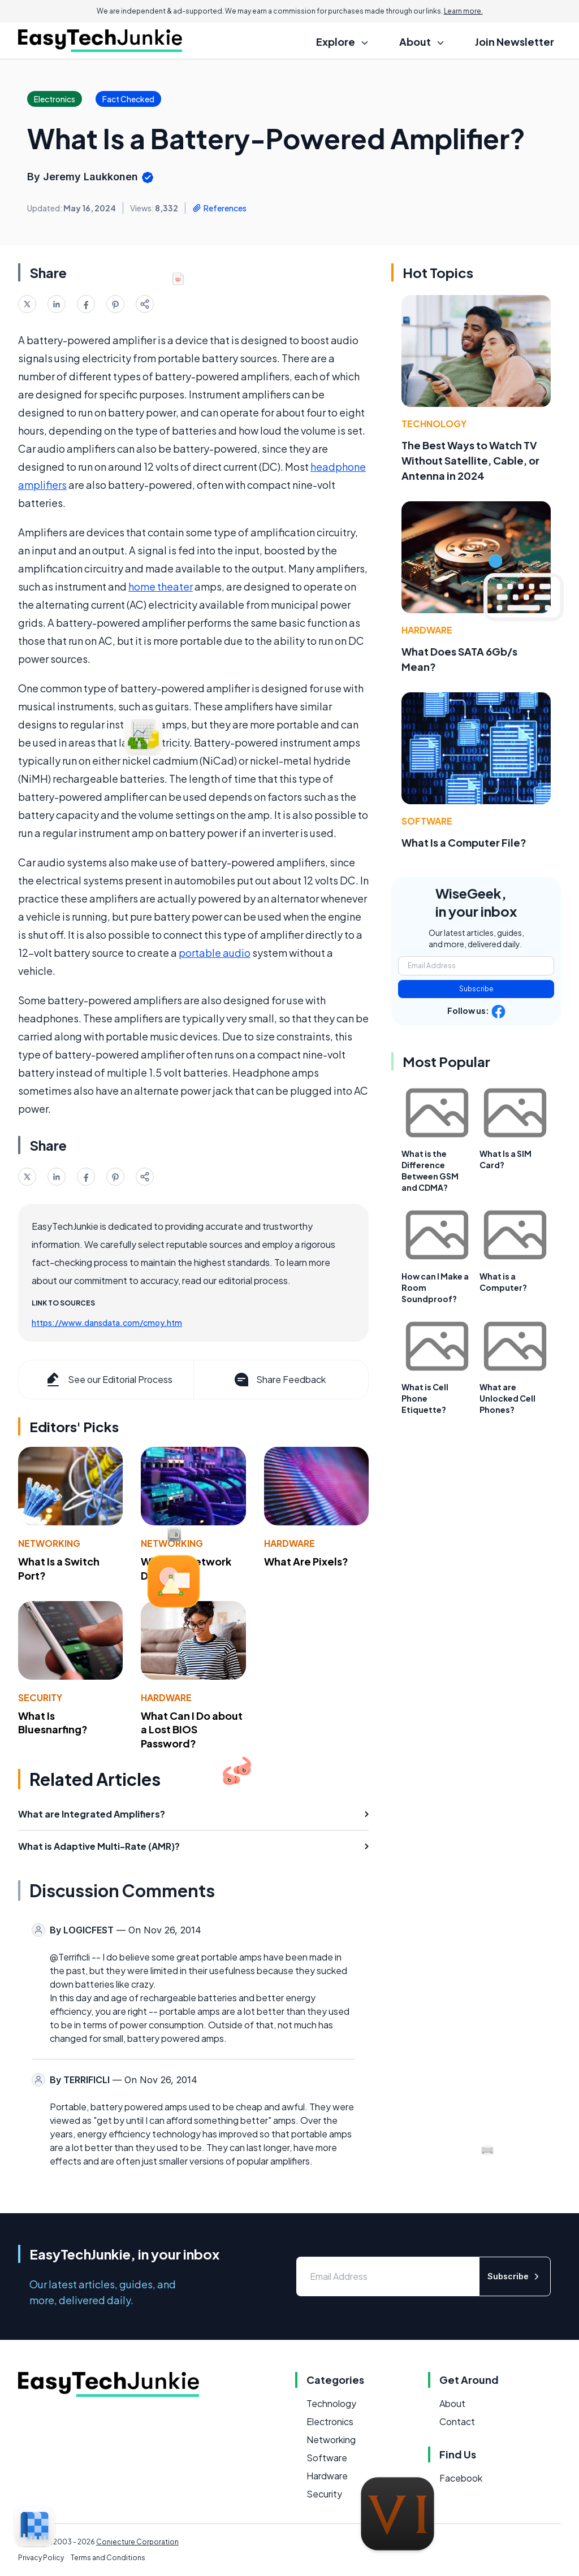 Image resolution: width=579 pixels, height=2576 pixels. Describe the element at coordinates (487, 2150) in the screenshot. I see `print the current document` at that location.